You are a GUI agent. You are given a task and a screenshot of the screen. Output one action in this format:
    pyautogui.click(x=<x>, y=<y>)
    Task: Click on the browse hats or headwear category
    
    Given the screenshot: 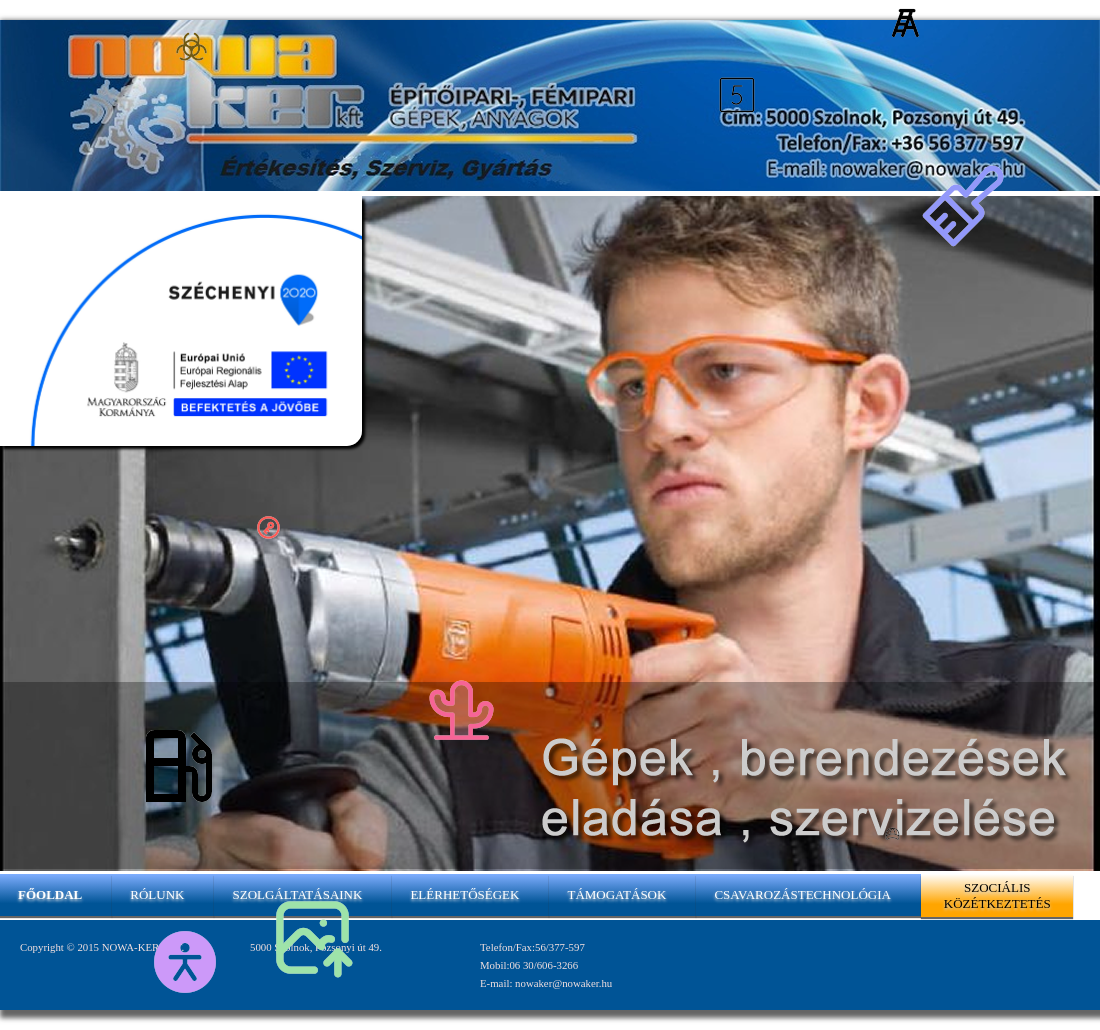 What is the action you would take?
    pyautogui.click(x=892, y=834)
    